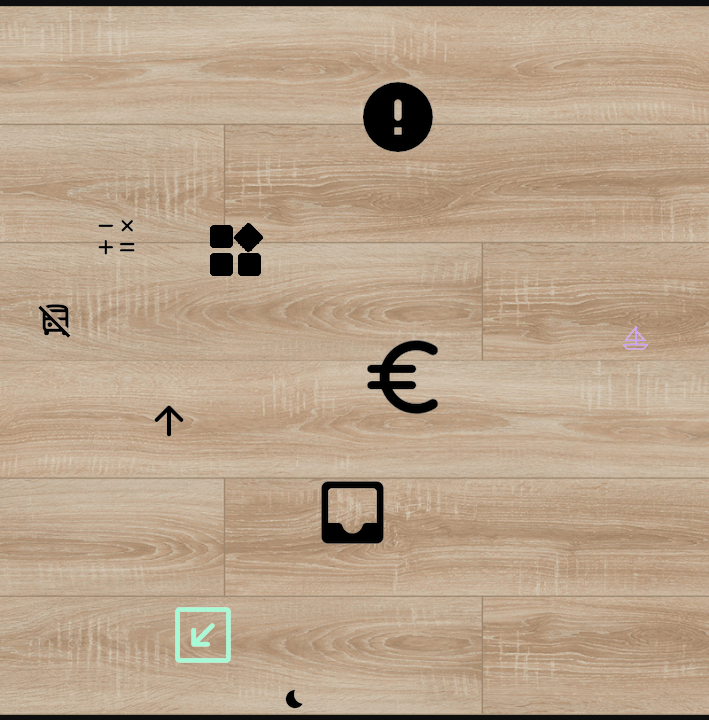  Describe the element at coordinates (295, 699) in the screenshot. I see `enable bedtime or sleep mode` at that location.